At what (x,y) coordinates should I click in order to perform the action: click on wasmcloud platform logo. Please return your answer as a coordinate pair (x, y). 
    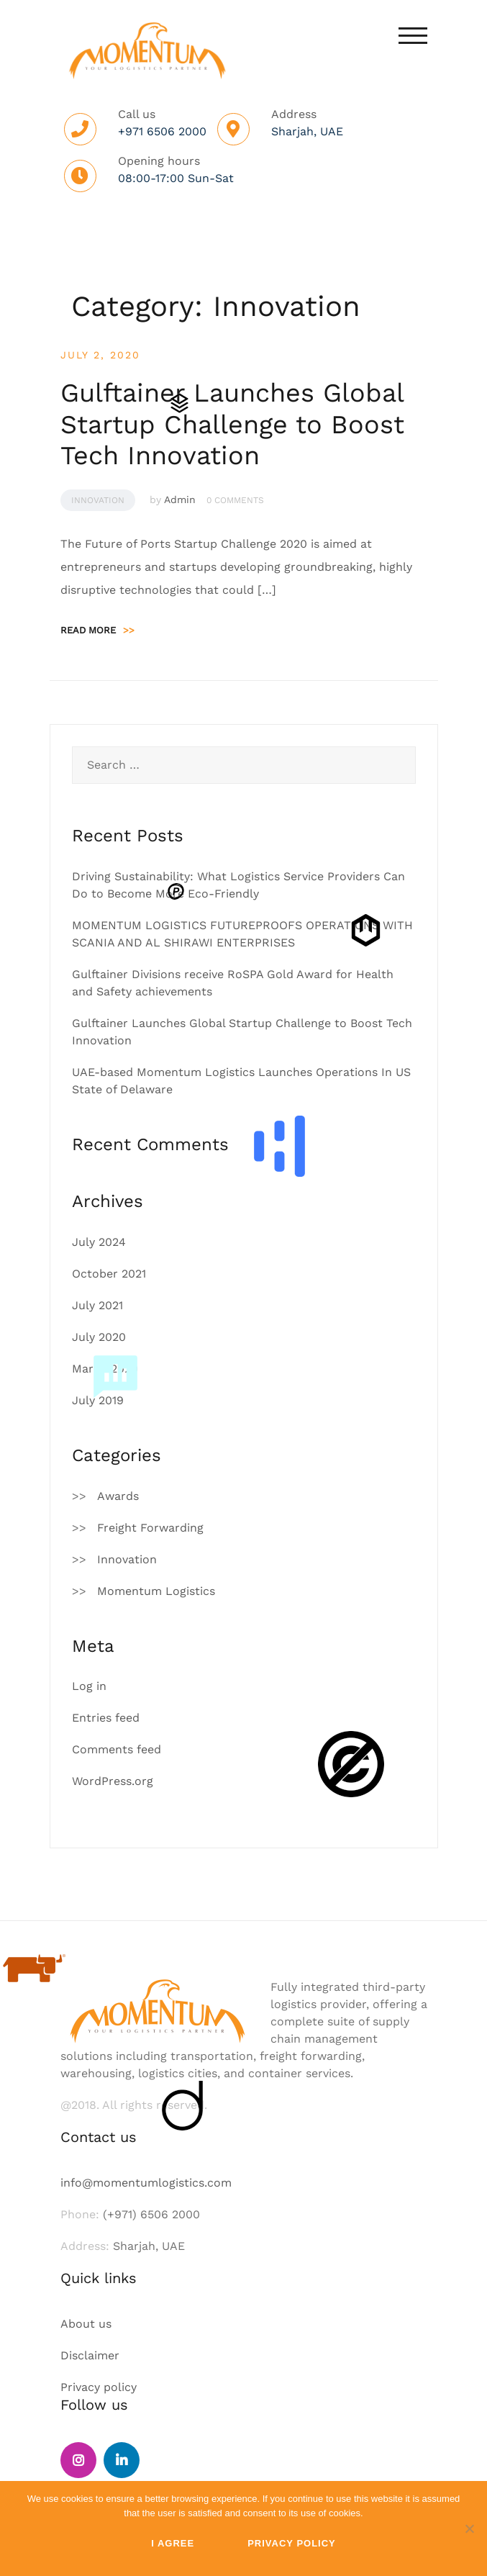
    Looking at the image, I should click on (365, 930).